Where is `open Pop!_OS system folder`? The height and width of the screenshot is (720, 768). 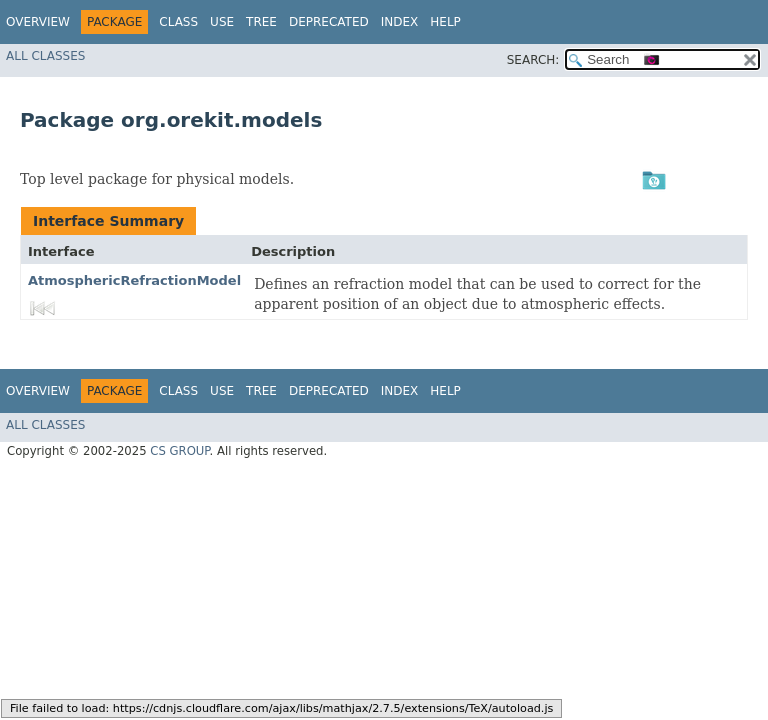 open Pop!_OS system folder is located at coordinates (654, 181).